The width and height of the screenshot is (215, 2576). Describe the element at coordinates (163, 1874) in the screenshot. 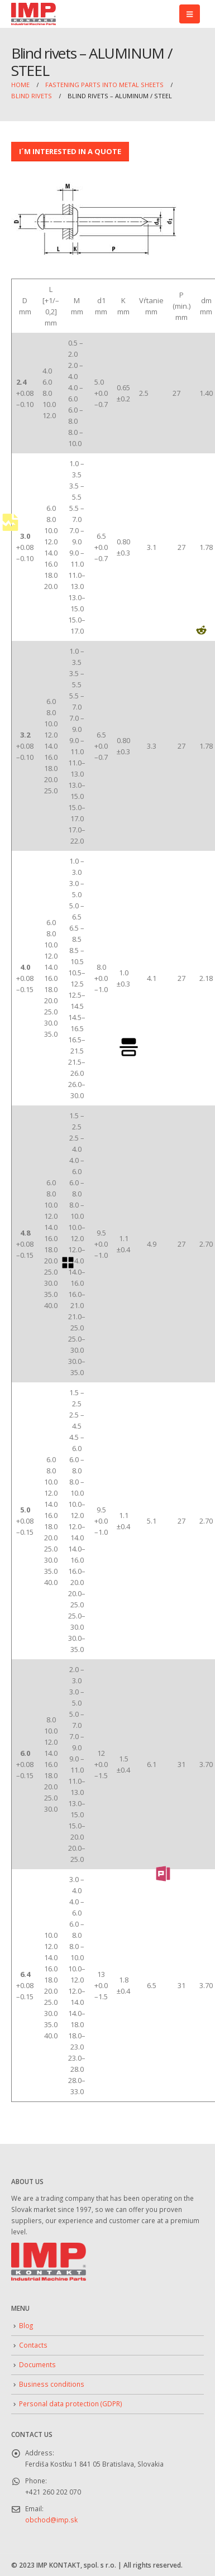

I see `open a PowerPoint presentation file` at that location.